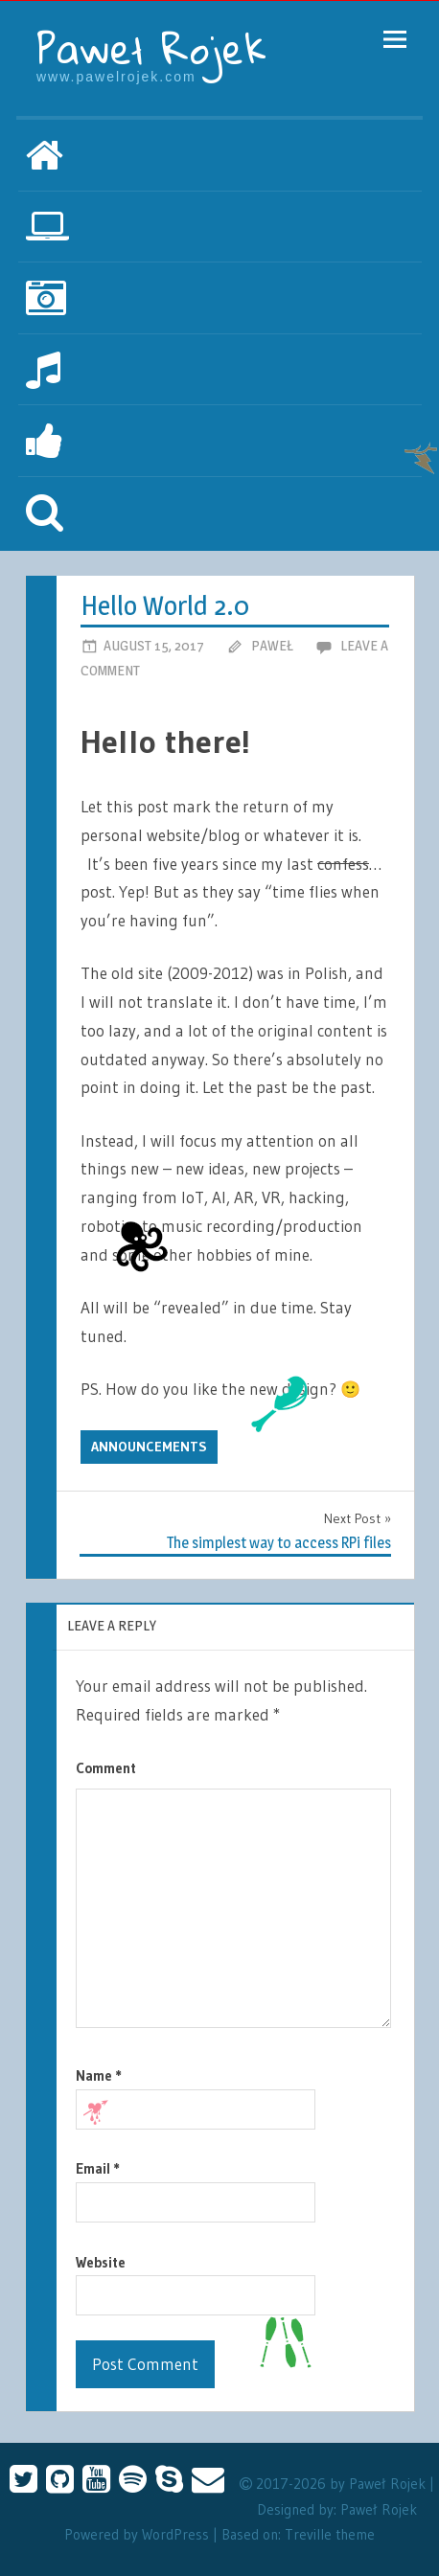 The width and height of the screenshot is (439, 2576). I want to click on indicates thunderstorm or severe weather alert, so click(421, 458).